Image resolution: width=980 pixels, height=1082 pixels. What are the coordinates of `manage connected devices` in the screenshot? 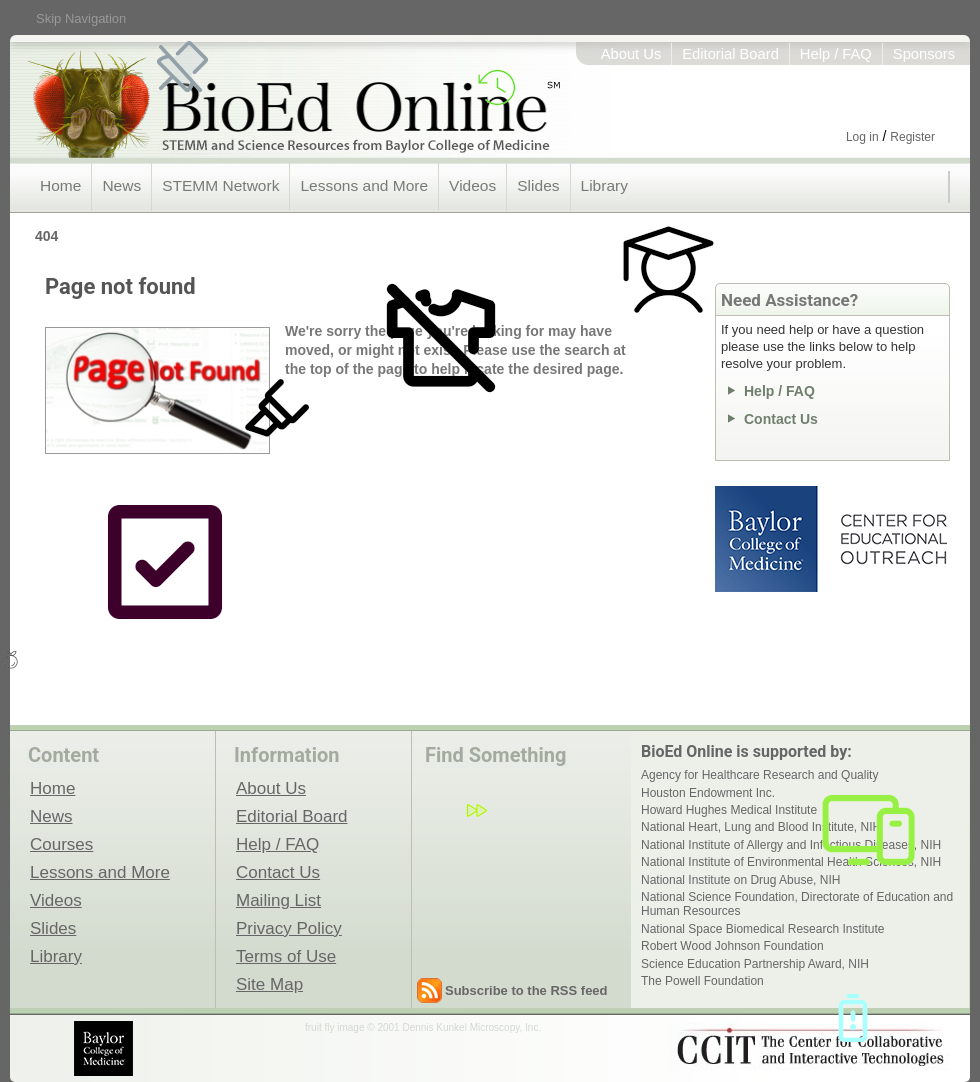 It's located at (867, 830).